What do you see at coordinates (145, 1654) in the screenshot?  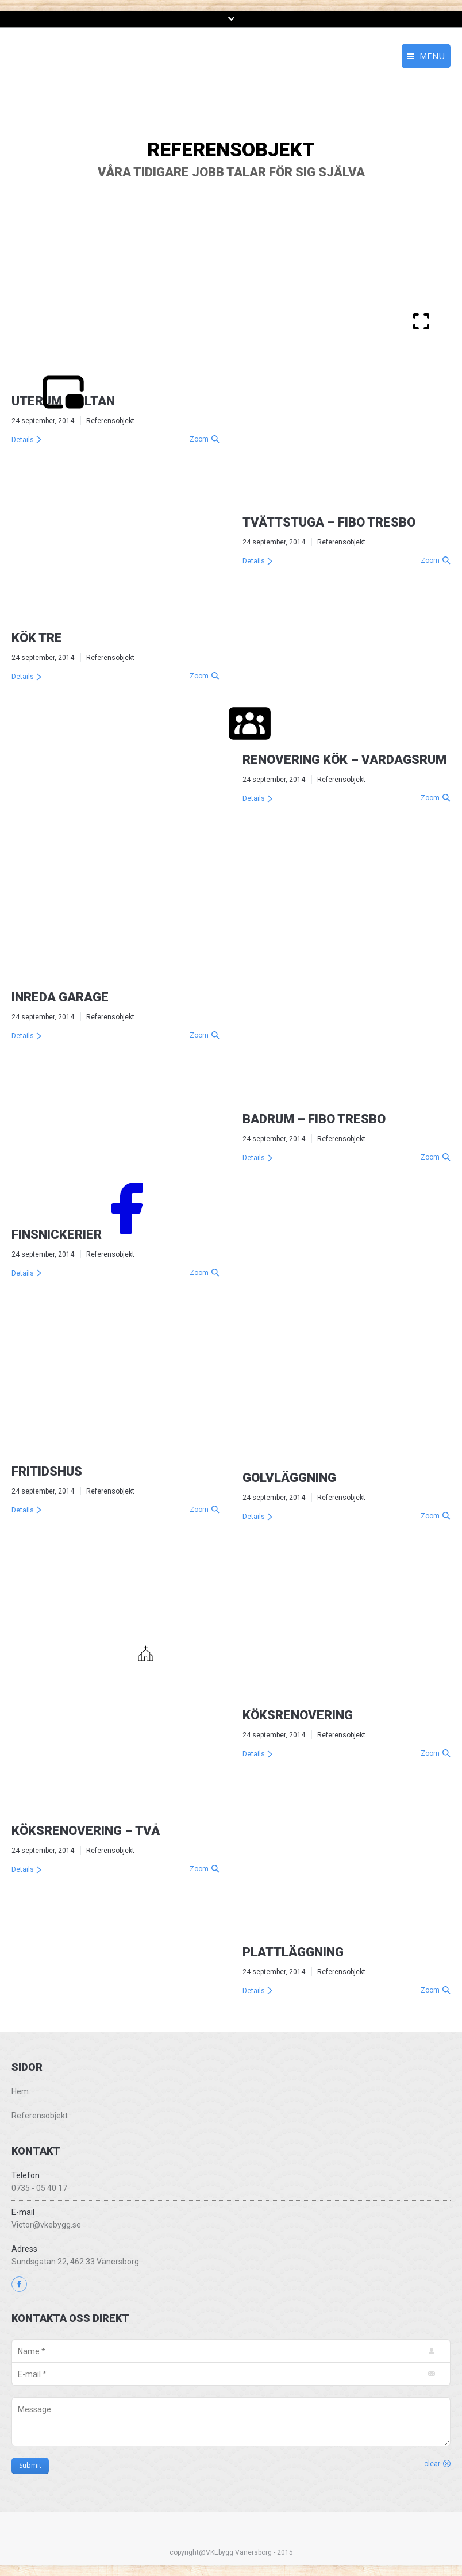 I see `view nearby churches or places of worship` at bounding box center [145, 1654].